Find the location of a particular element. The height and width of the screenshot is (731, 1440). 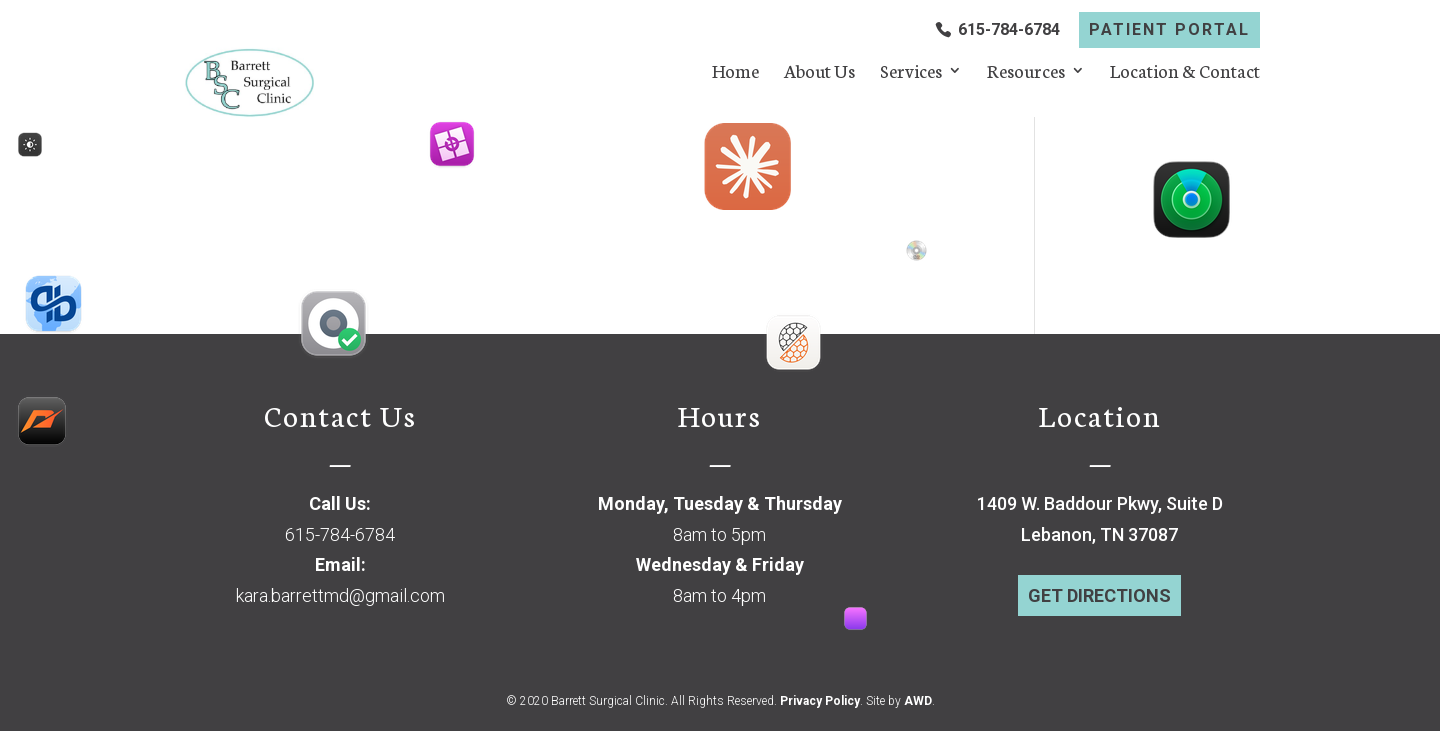

launch need for speed: the run game is located at coordinates (42, 421).